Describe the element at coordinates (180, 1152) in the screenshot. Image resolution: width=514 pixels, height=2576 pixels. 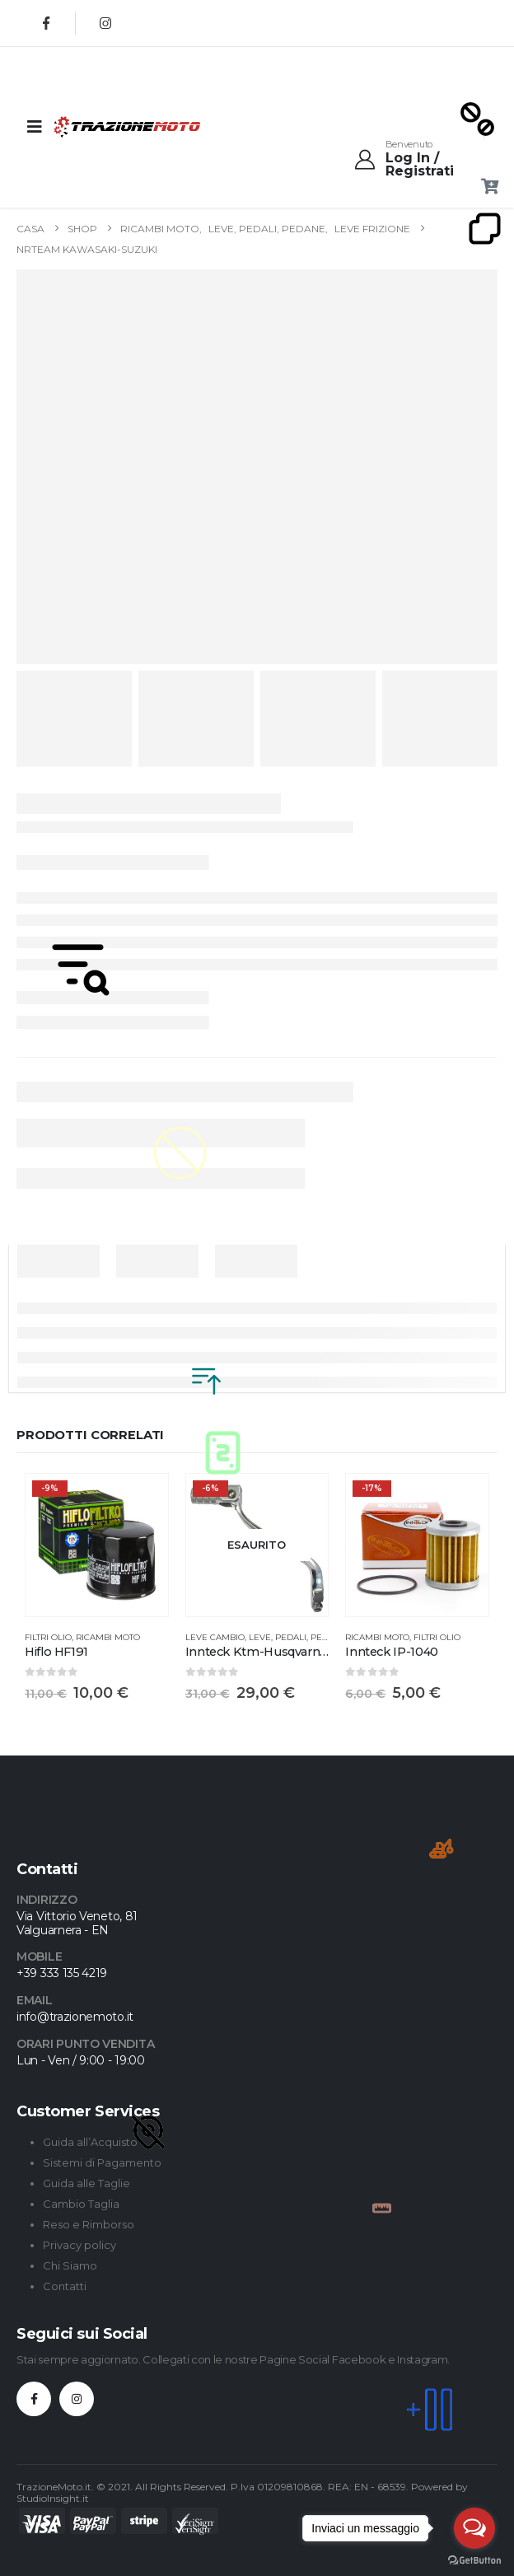
I see `indicates a prohibited or blocked action` at that location.